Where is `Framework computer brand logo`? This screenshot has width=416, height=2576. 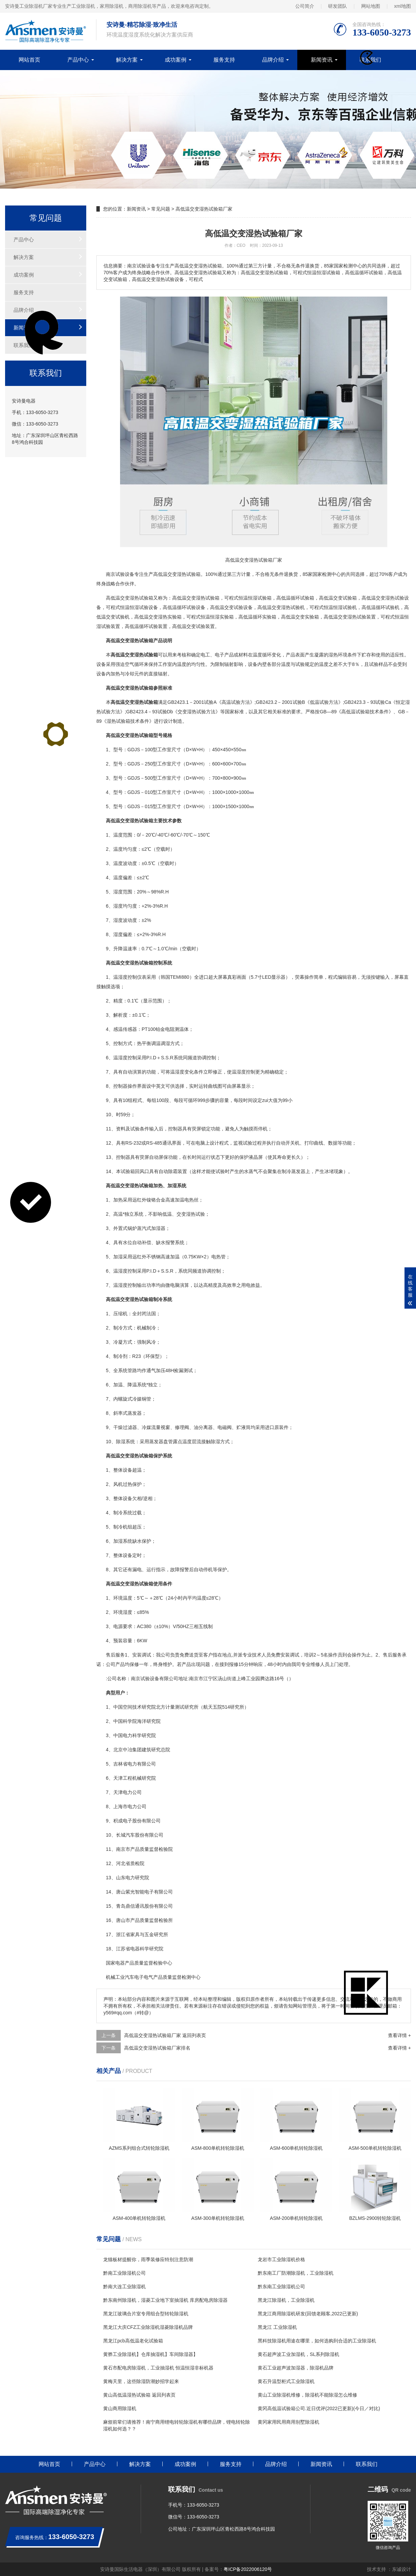 Framework computer brand logo is located at coordinates (55, 734).